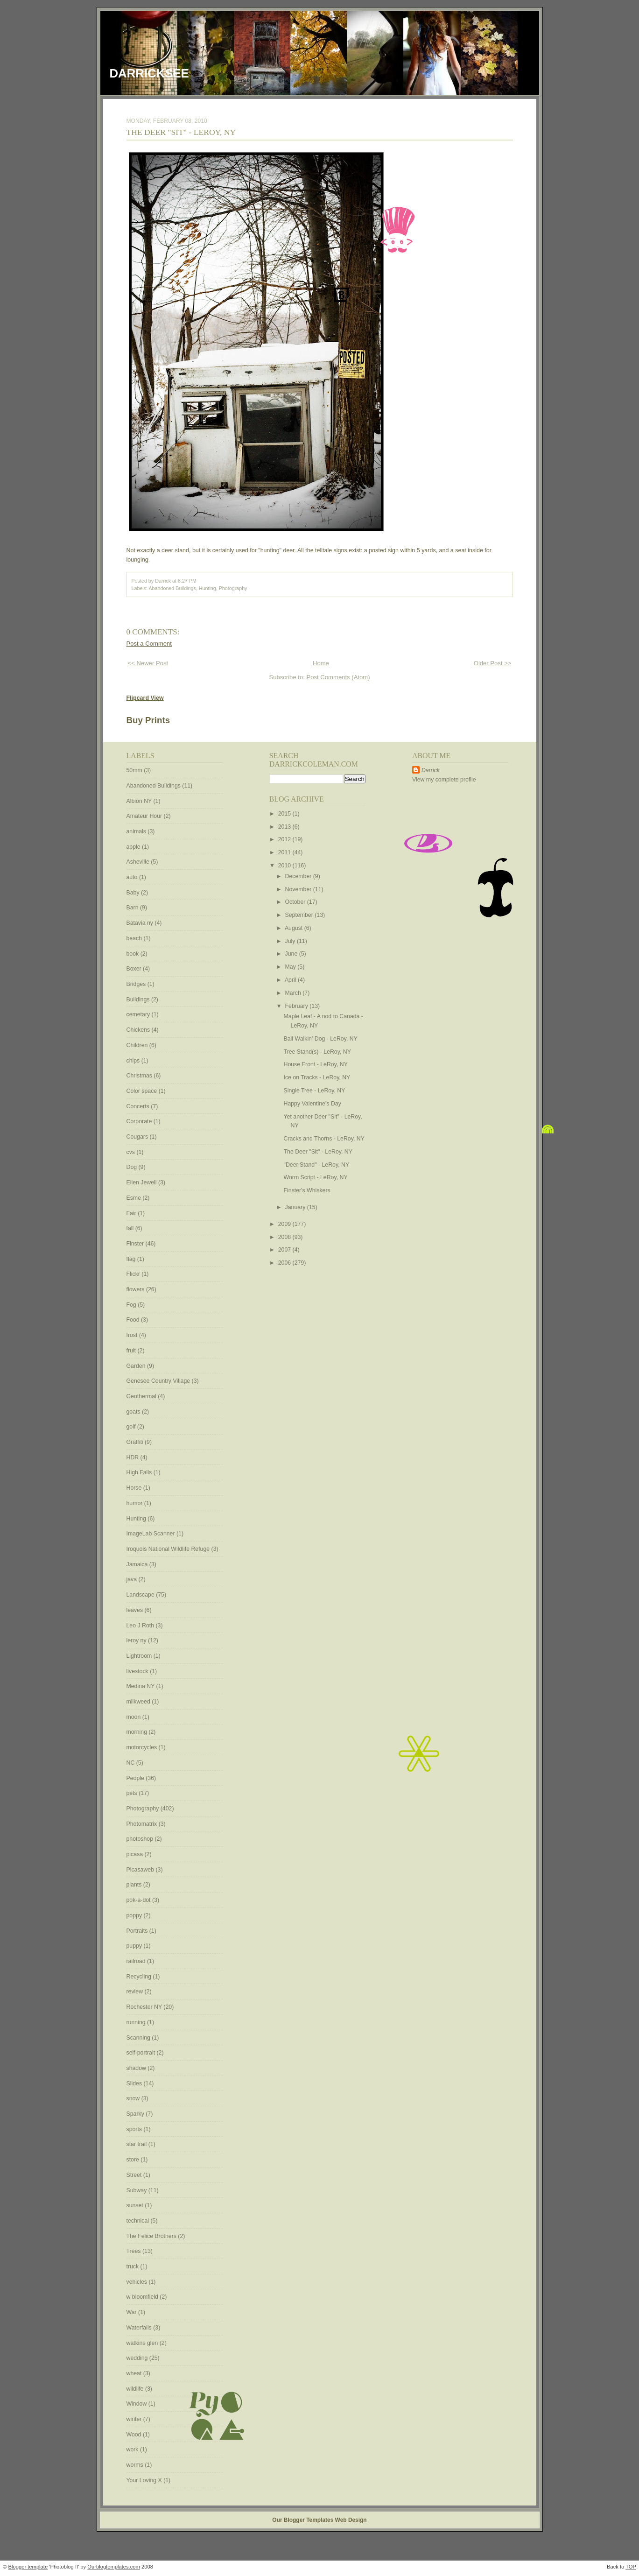  I want to click on open google authenticator app, so click(419, 1753).